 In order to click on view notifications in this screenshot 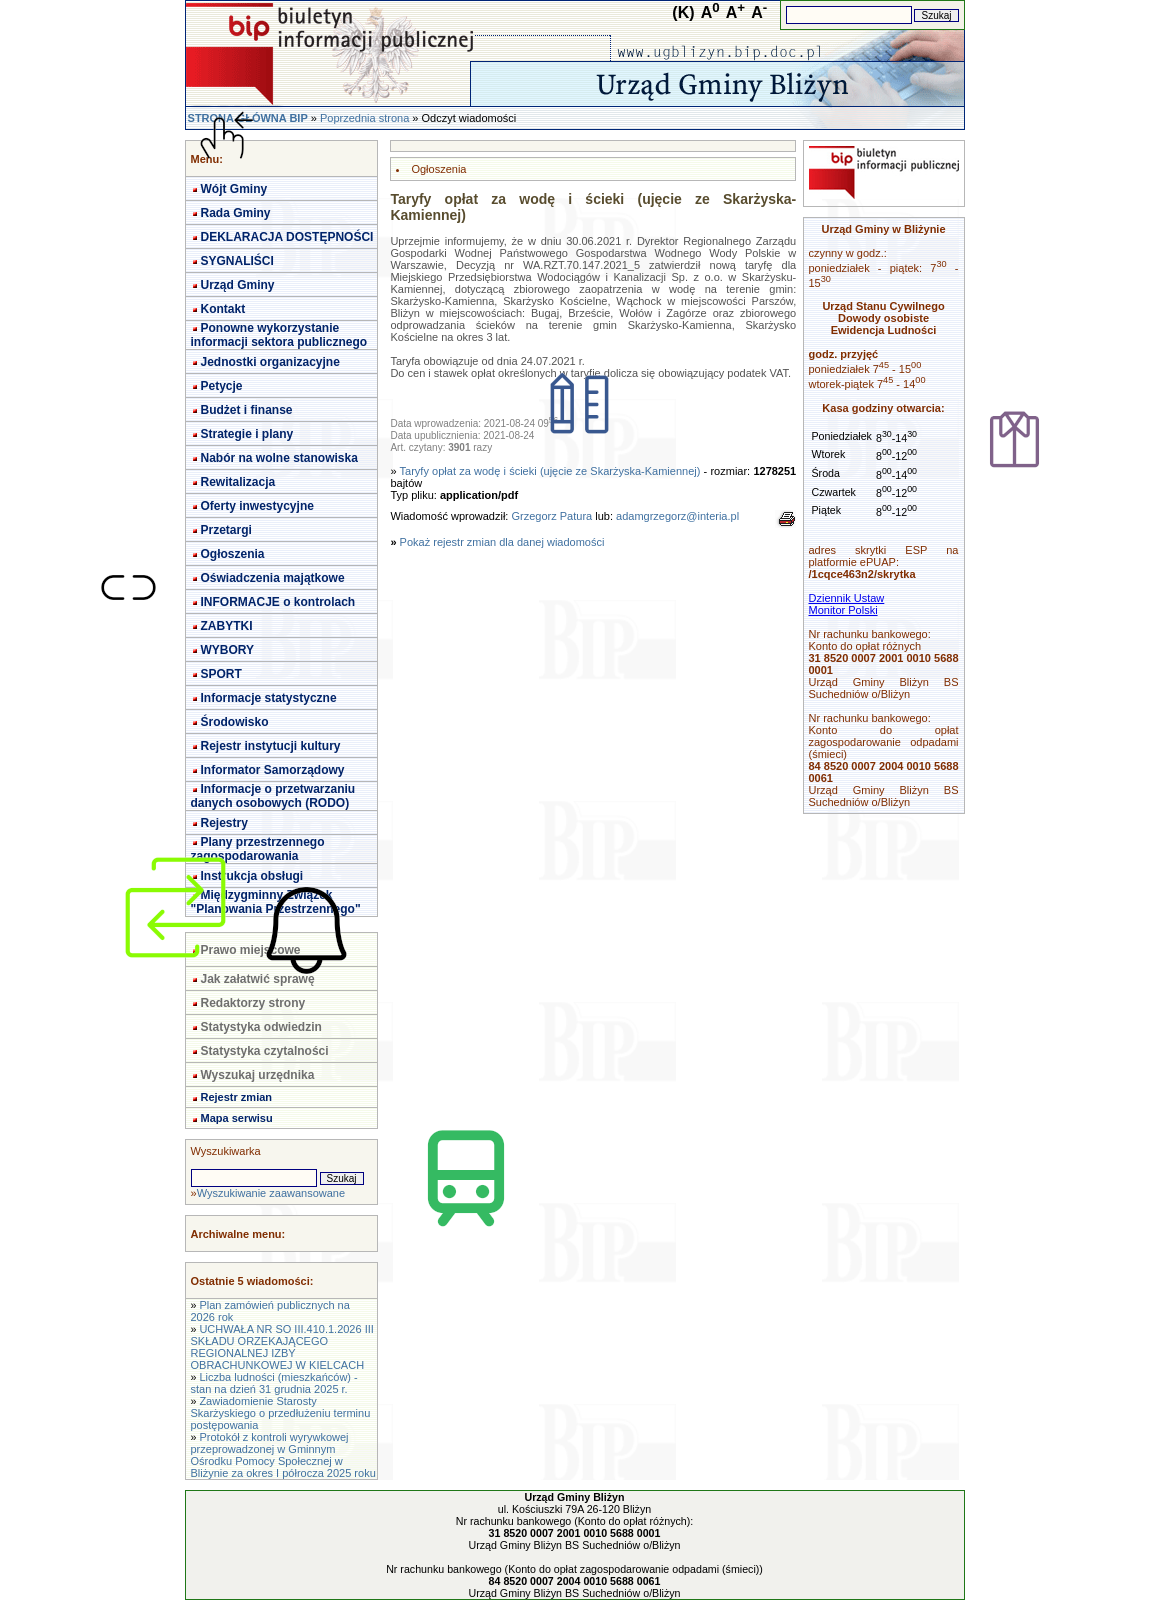, I will do `click(306, 930)`.